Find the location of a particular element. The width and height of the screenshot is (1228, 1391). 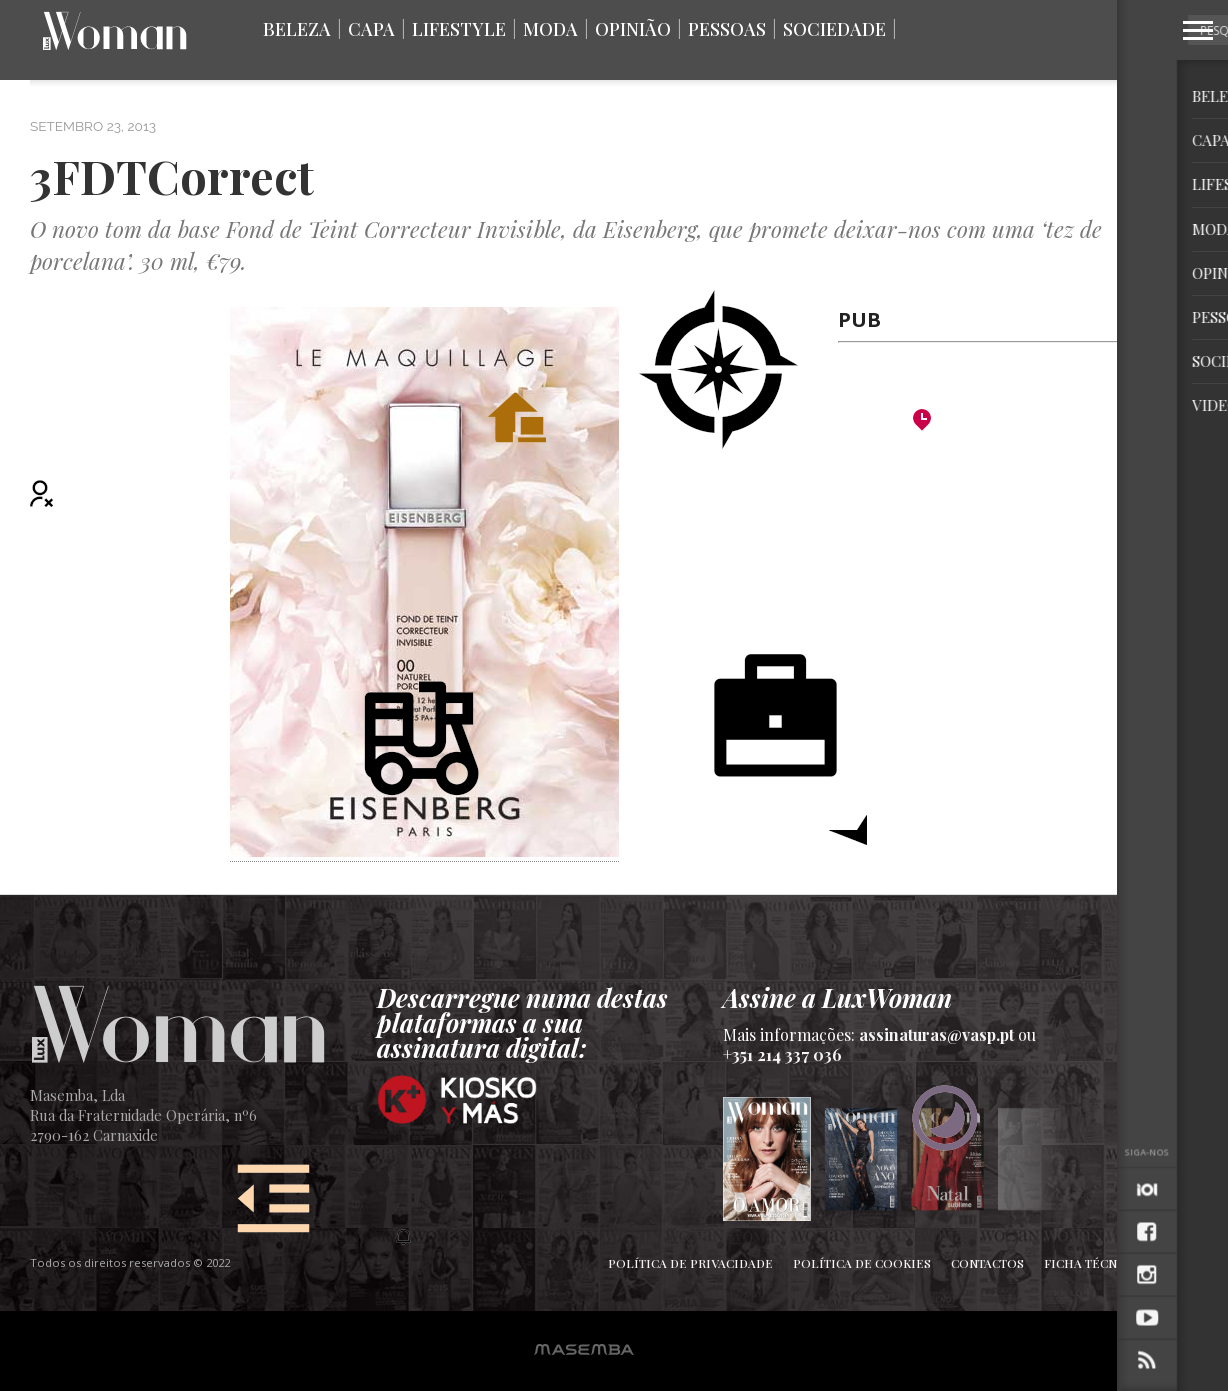

order food delivery is located at coordinates (419, 741).